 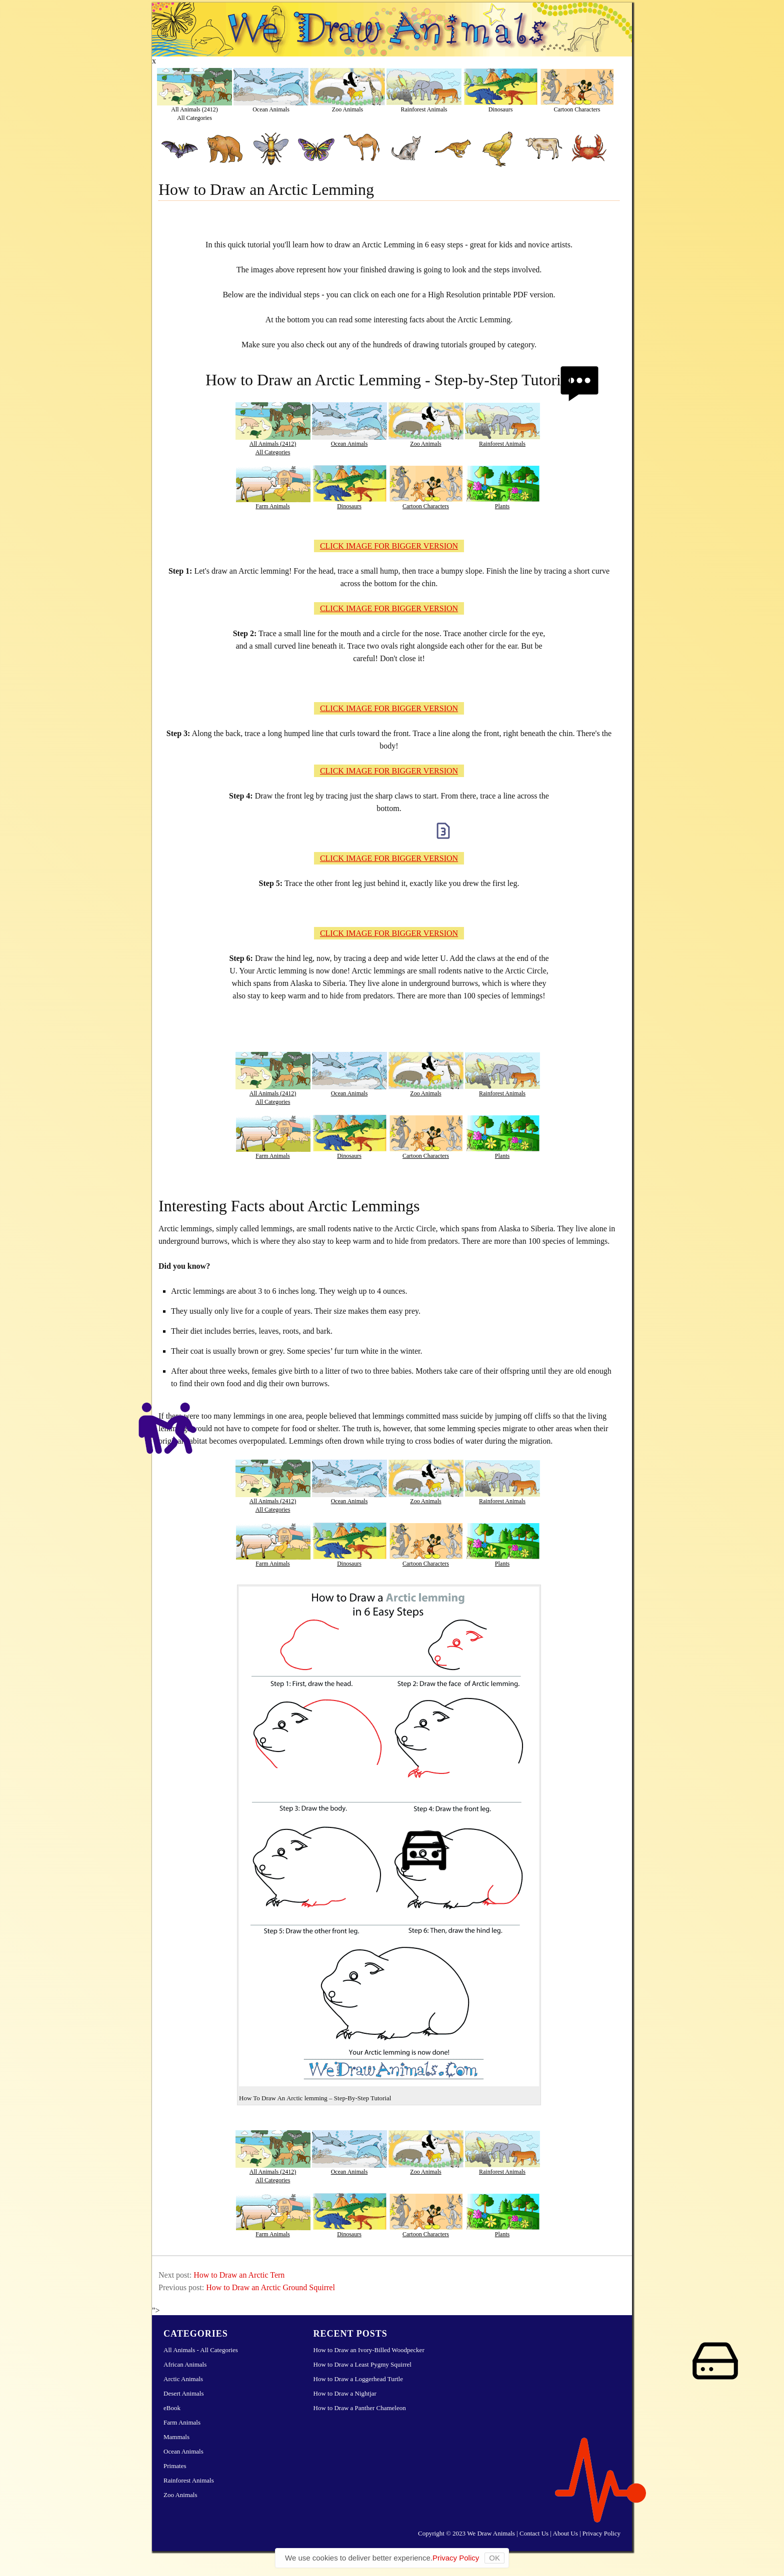 I want to click on open chat or messaging, so click(x=580, y=384).